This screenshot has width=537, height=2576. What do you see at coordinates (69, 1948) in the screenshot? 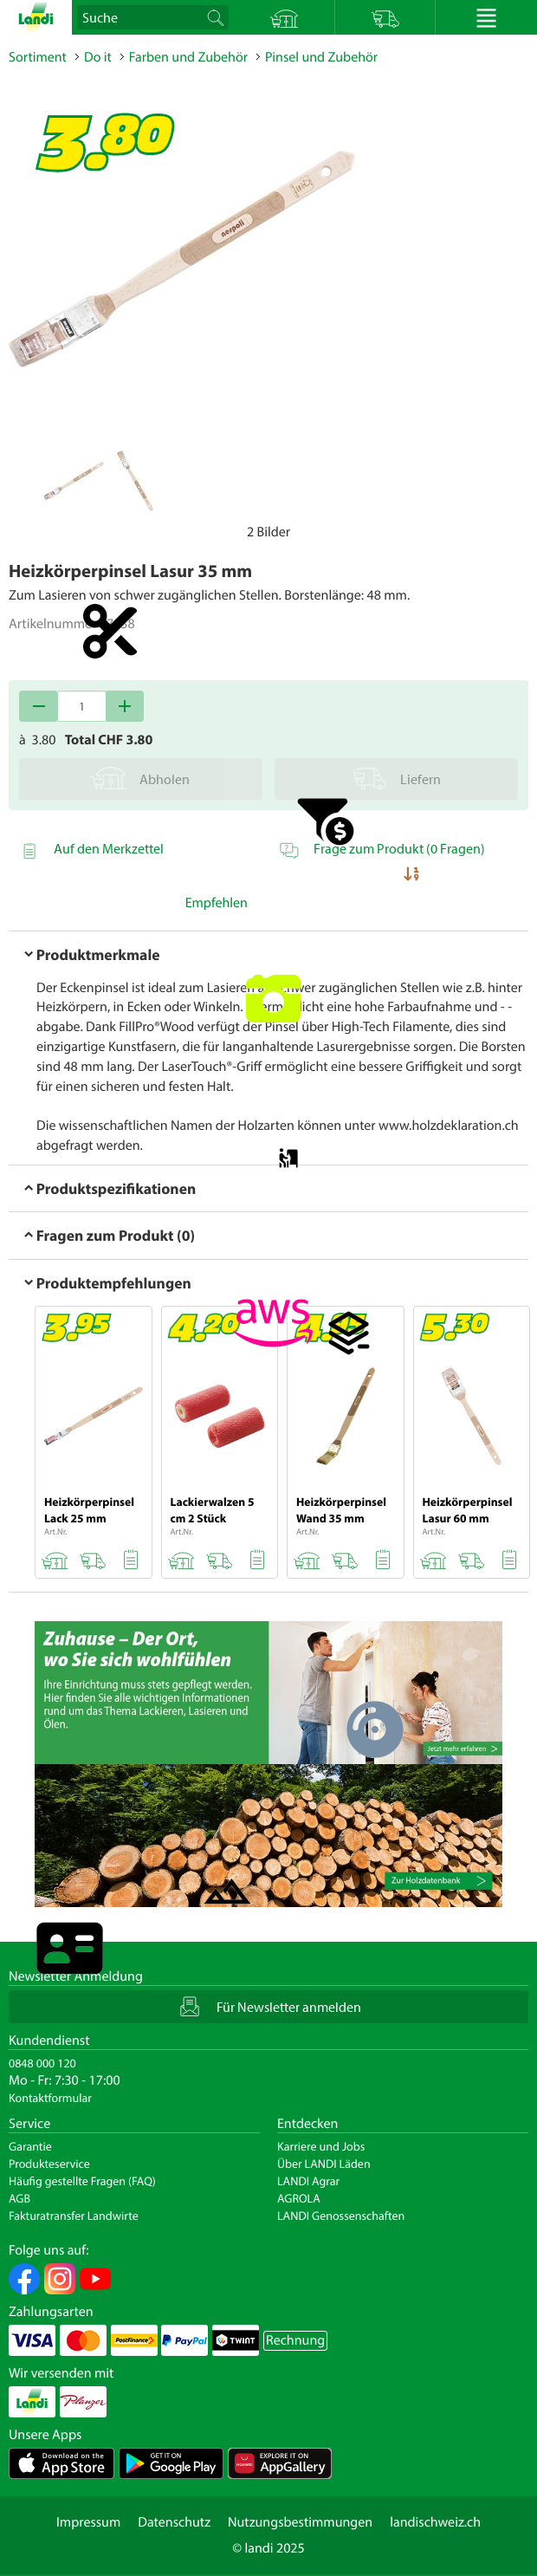
I see `view contact details` at bounding box center [69, 1948].